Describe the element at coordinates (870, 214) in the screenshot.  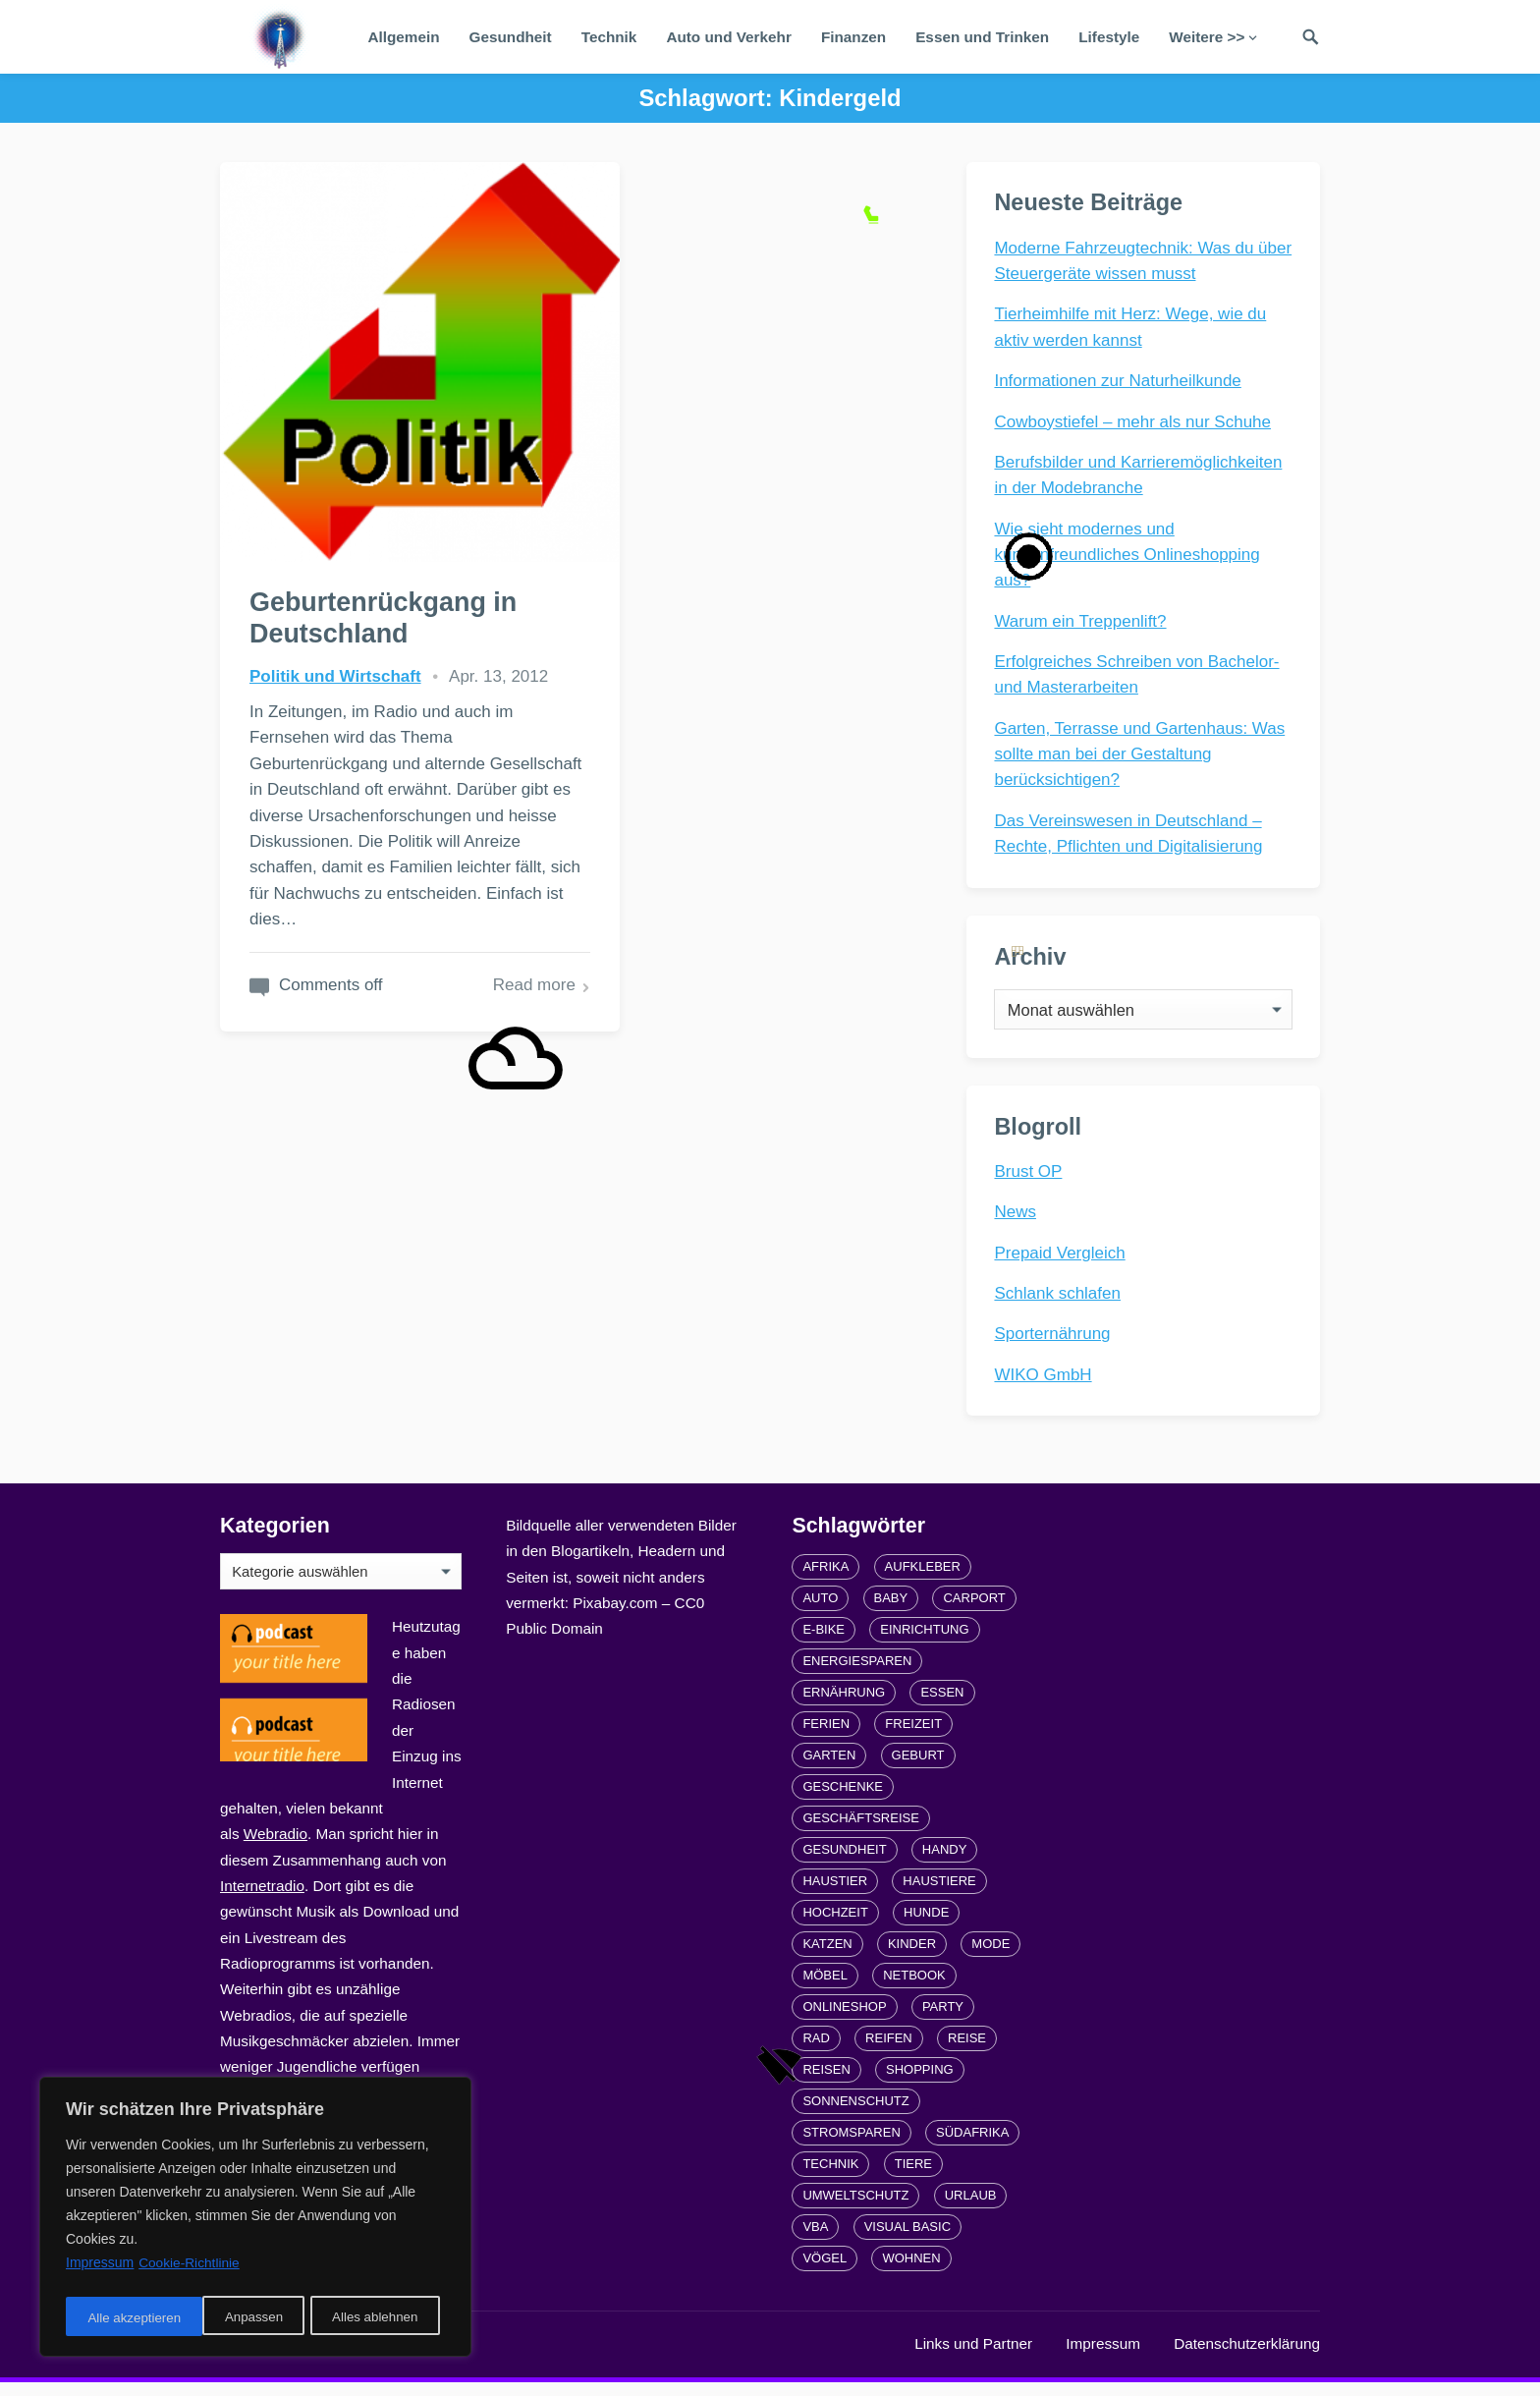
I see `select or reserve a seat` at that location.